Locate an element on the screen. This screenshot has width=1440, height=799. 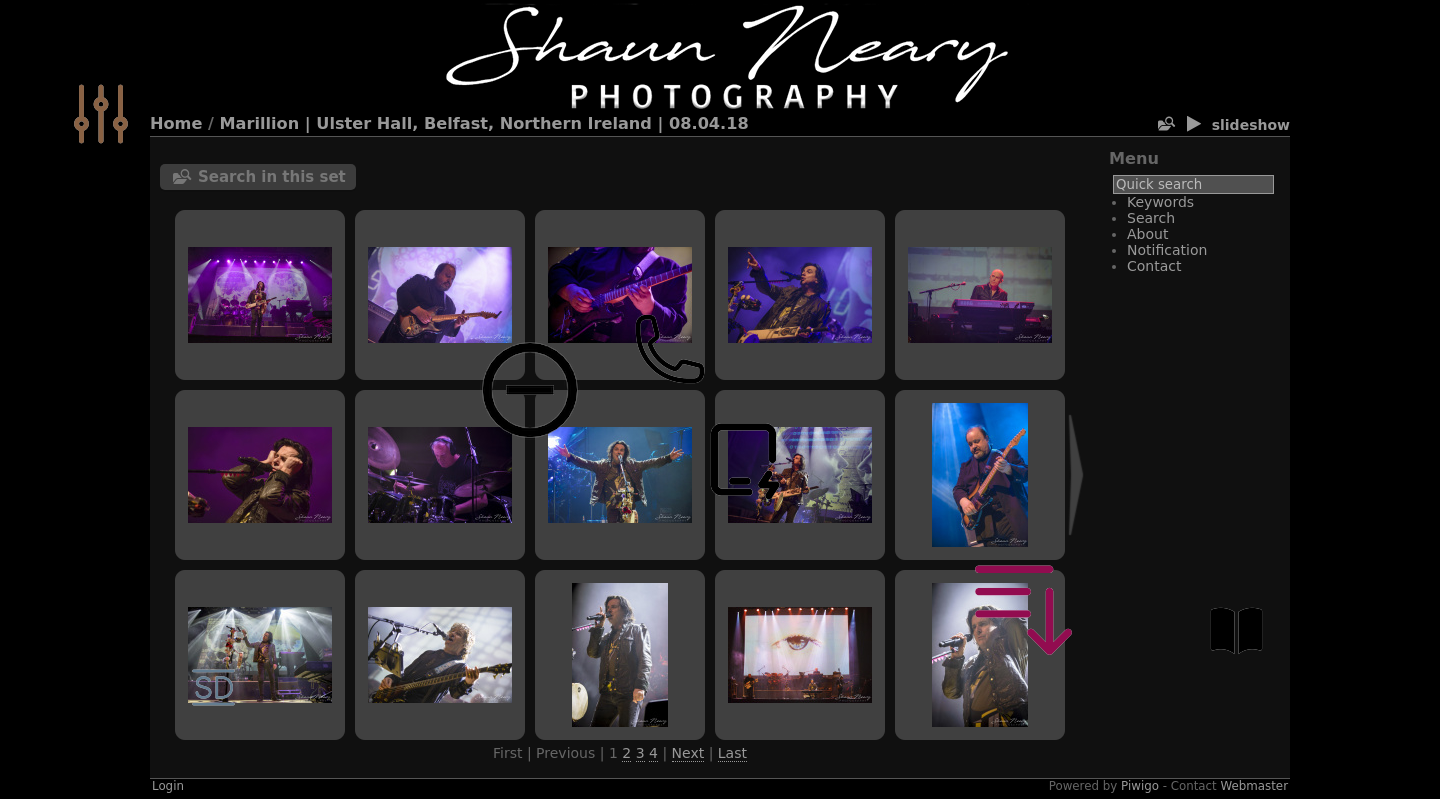
make a phone call is located at coordinates (670, 349).